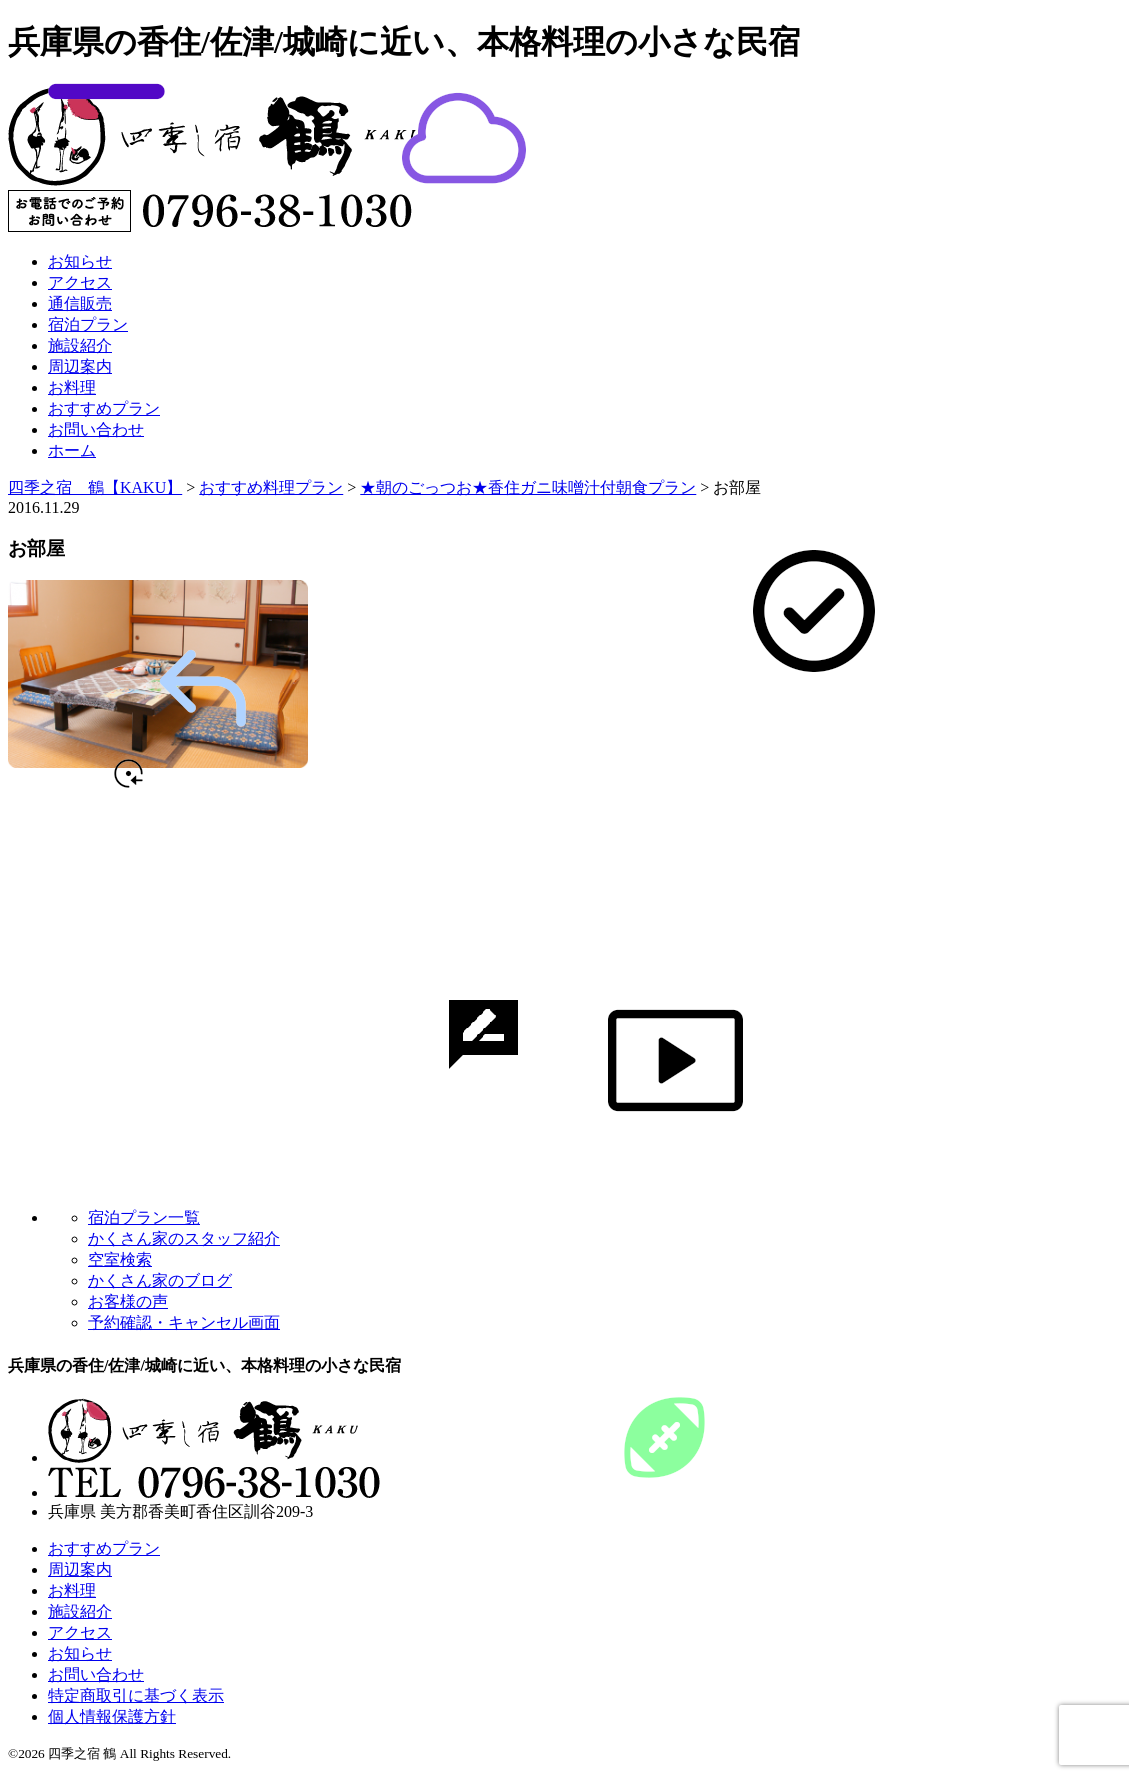 Image resolution: width=1129 pixels, height=1779 pixels. Describe the element at coordinates (483, 1034) in the screenshot. I see `write a review or rating` at that location.